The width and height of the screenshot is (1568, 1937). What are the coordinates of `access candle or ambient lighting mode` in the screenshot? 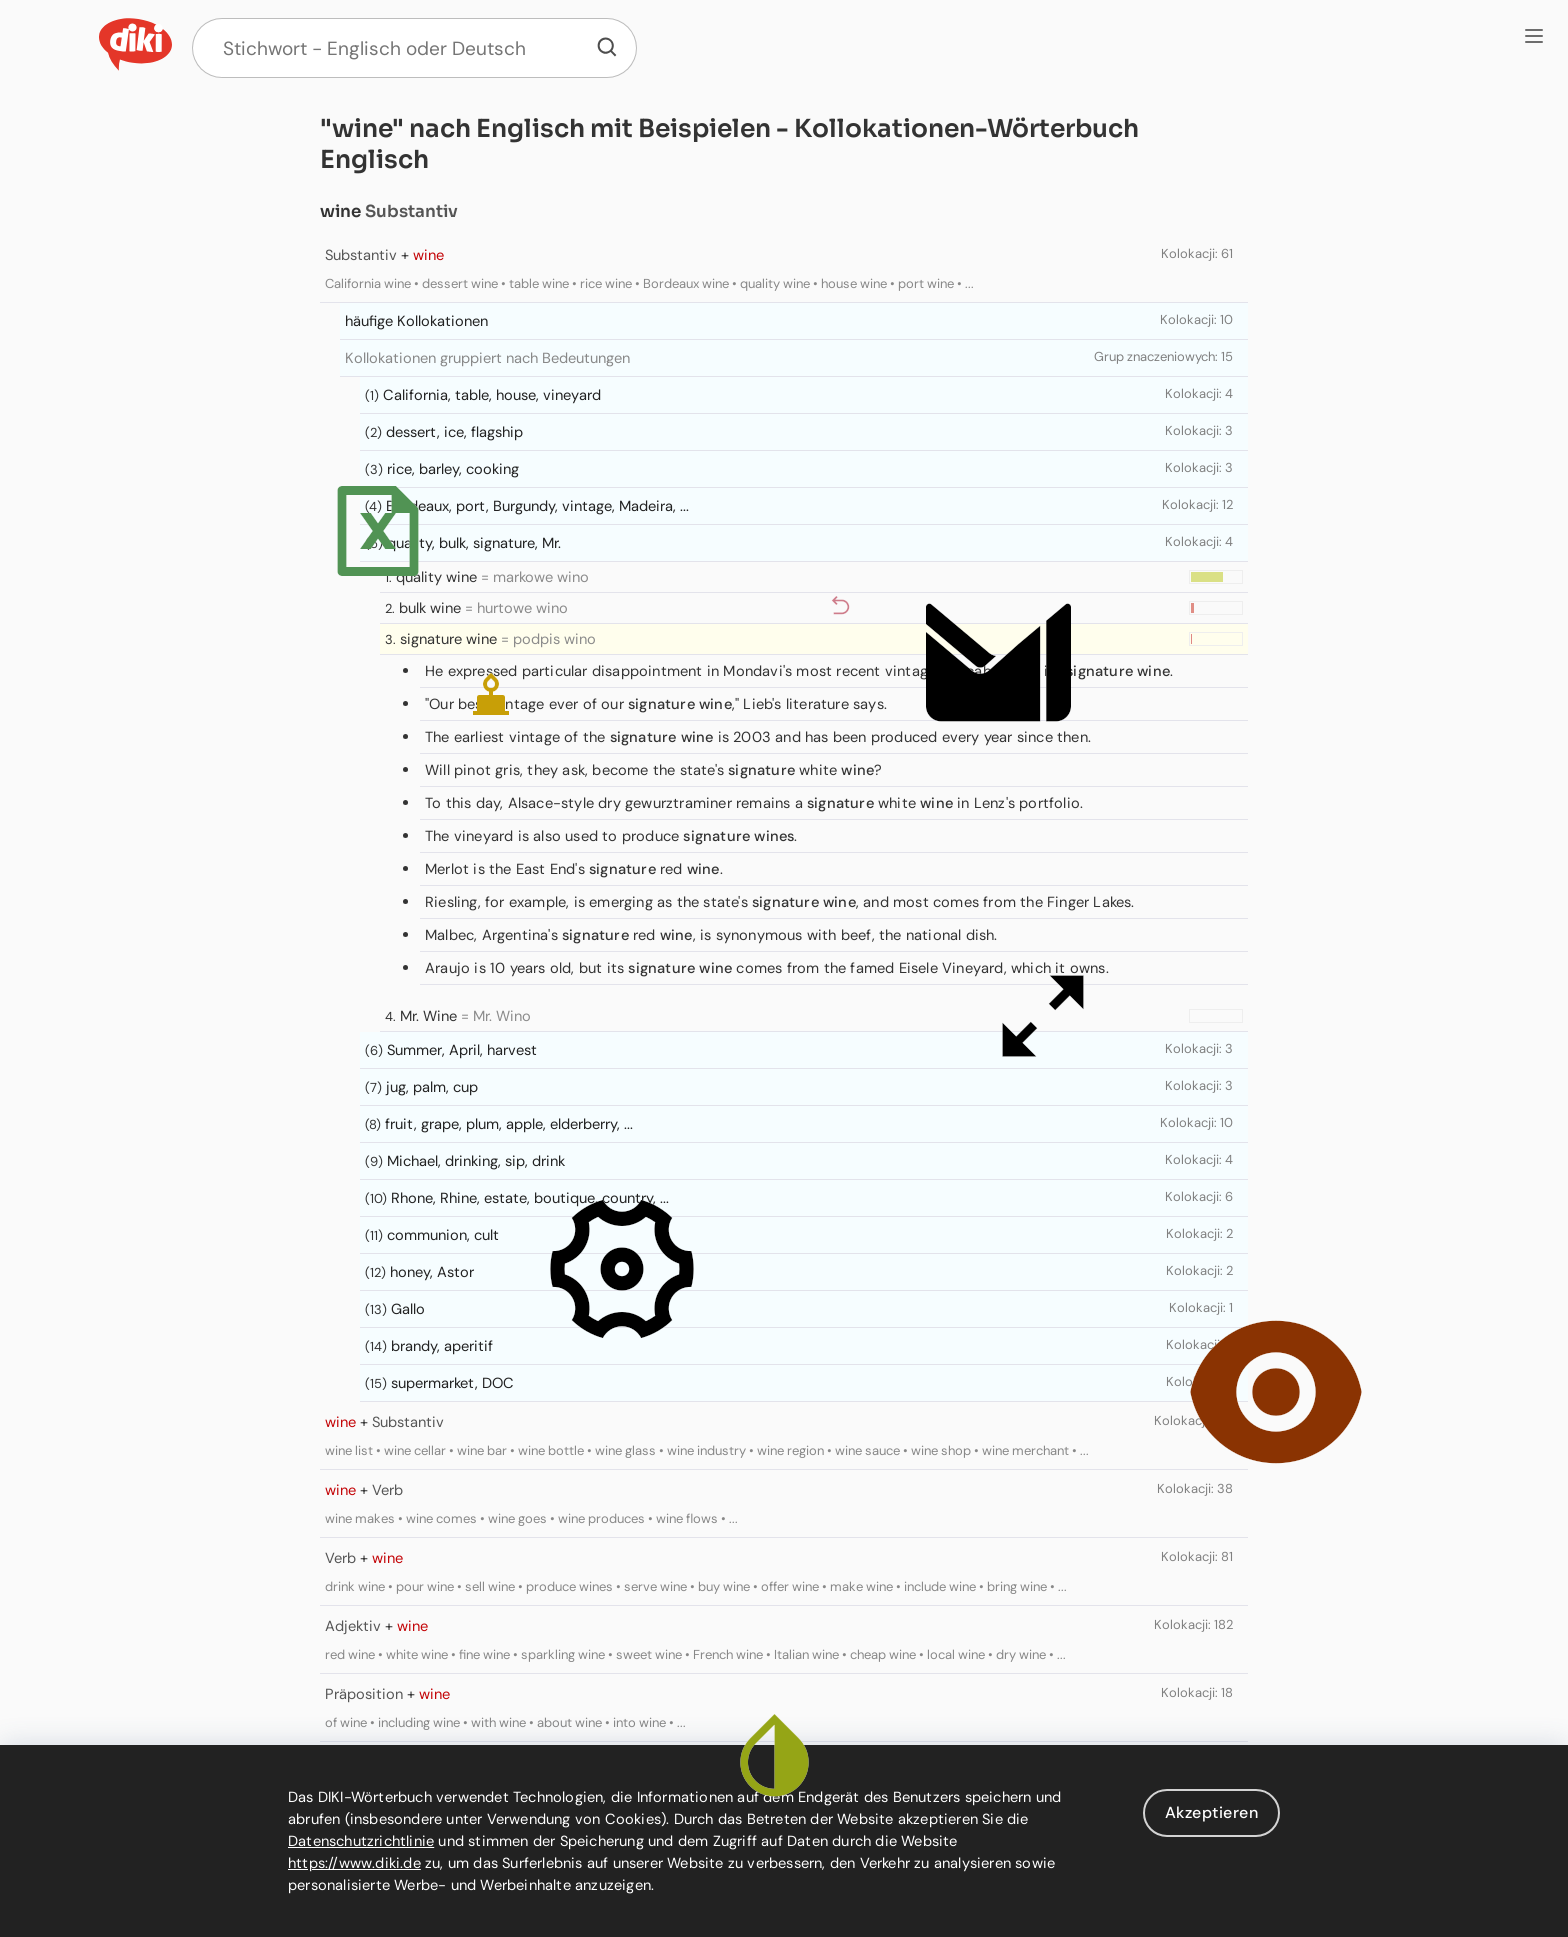 It's located at (491, 695).